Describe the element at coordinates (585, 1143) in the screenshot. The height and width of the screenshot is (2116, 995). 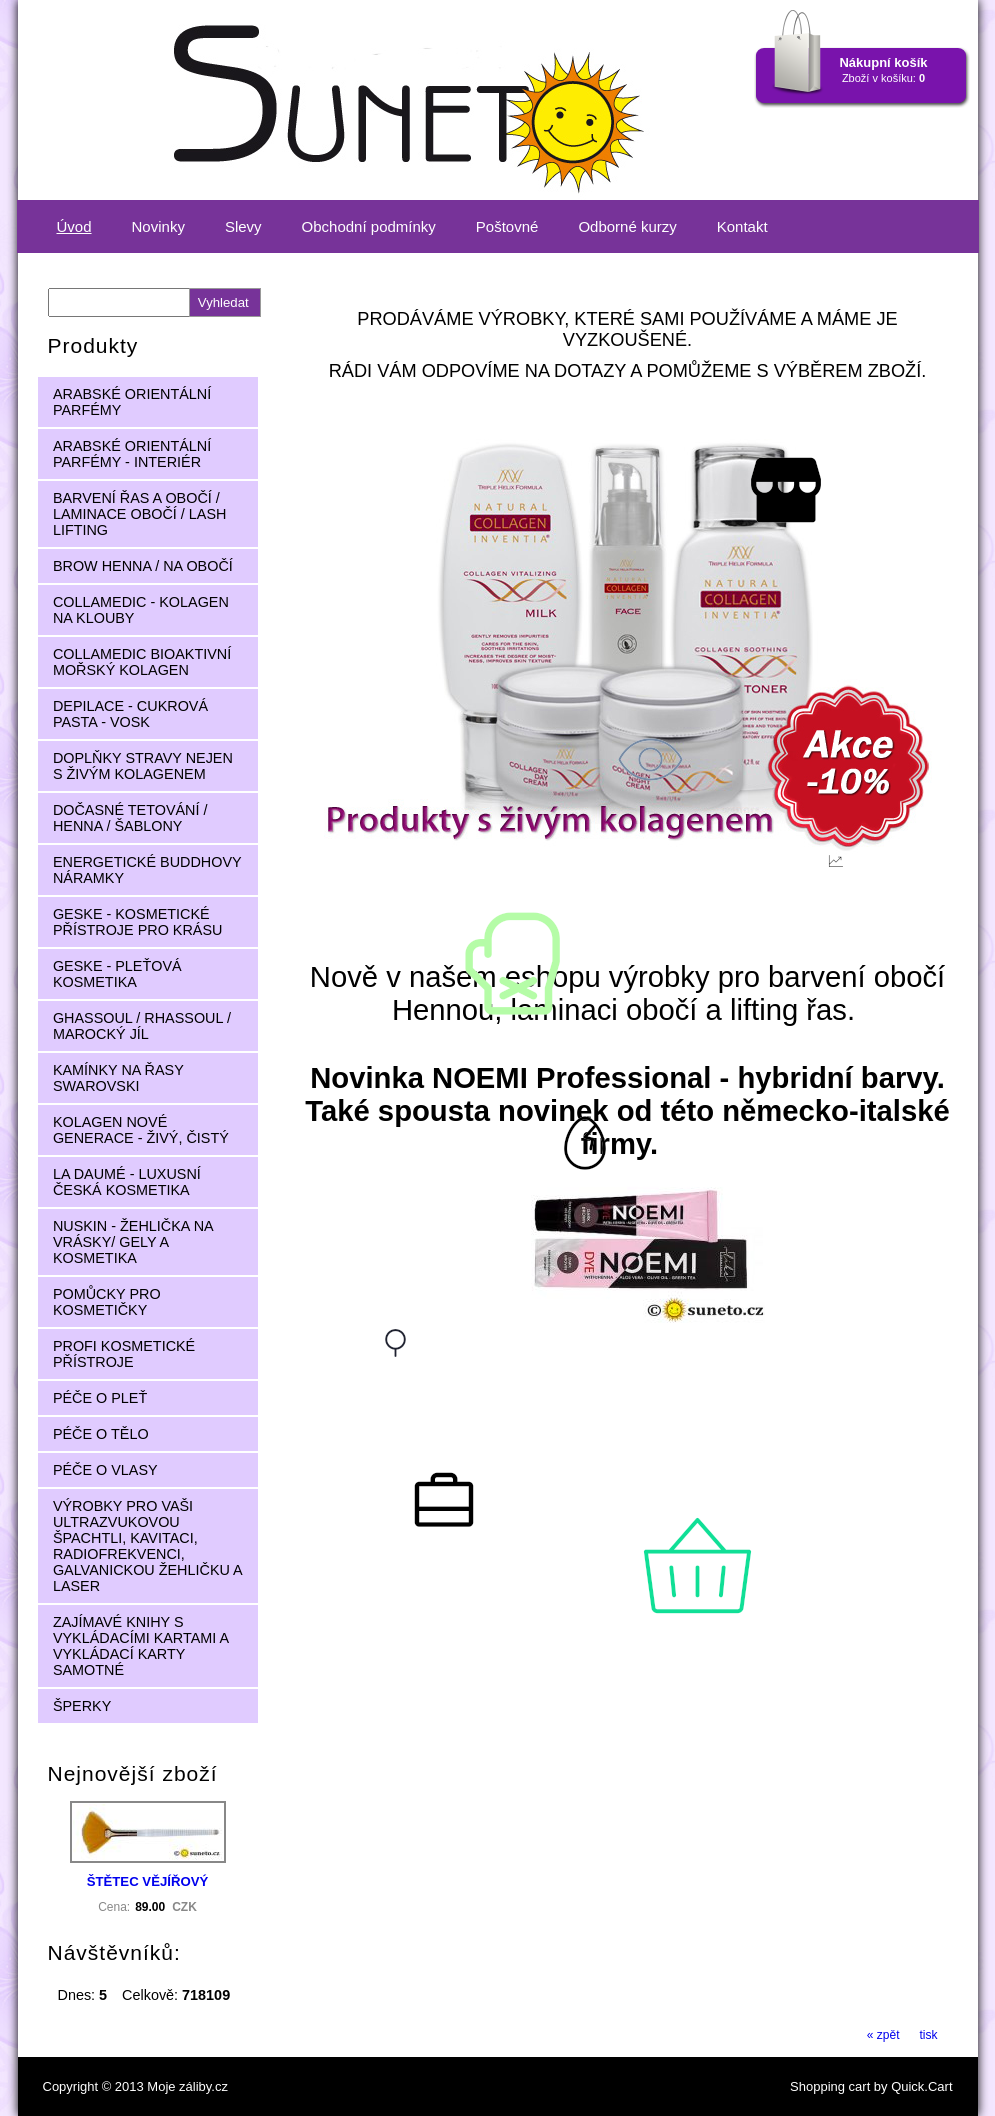
I see `indicates a cracked or broken item` at that location.